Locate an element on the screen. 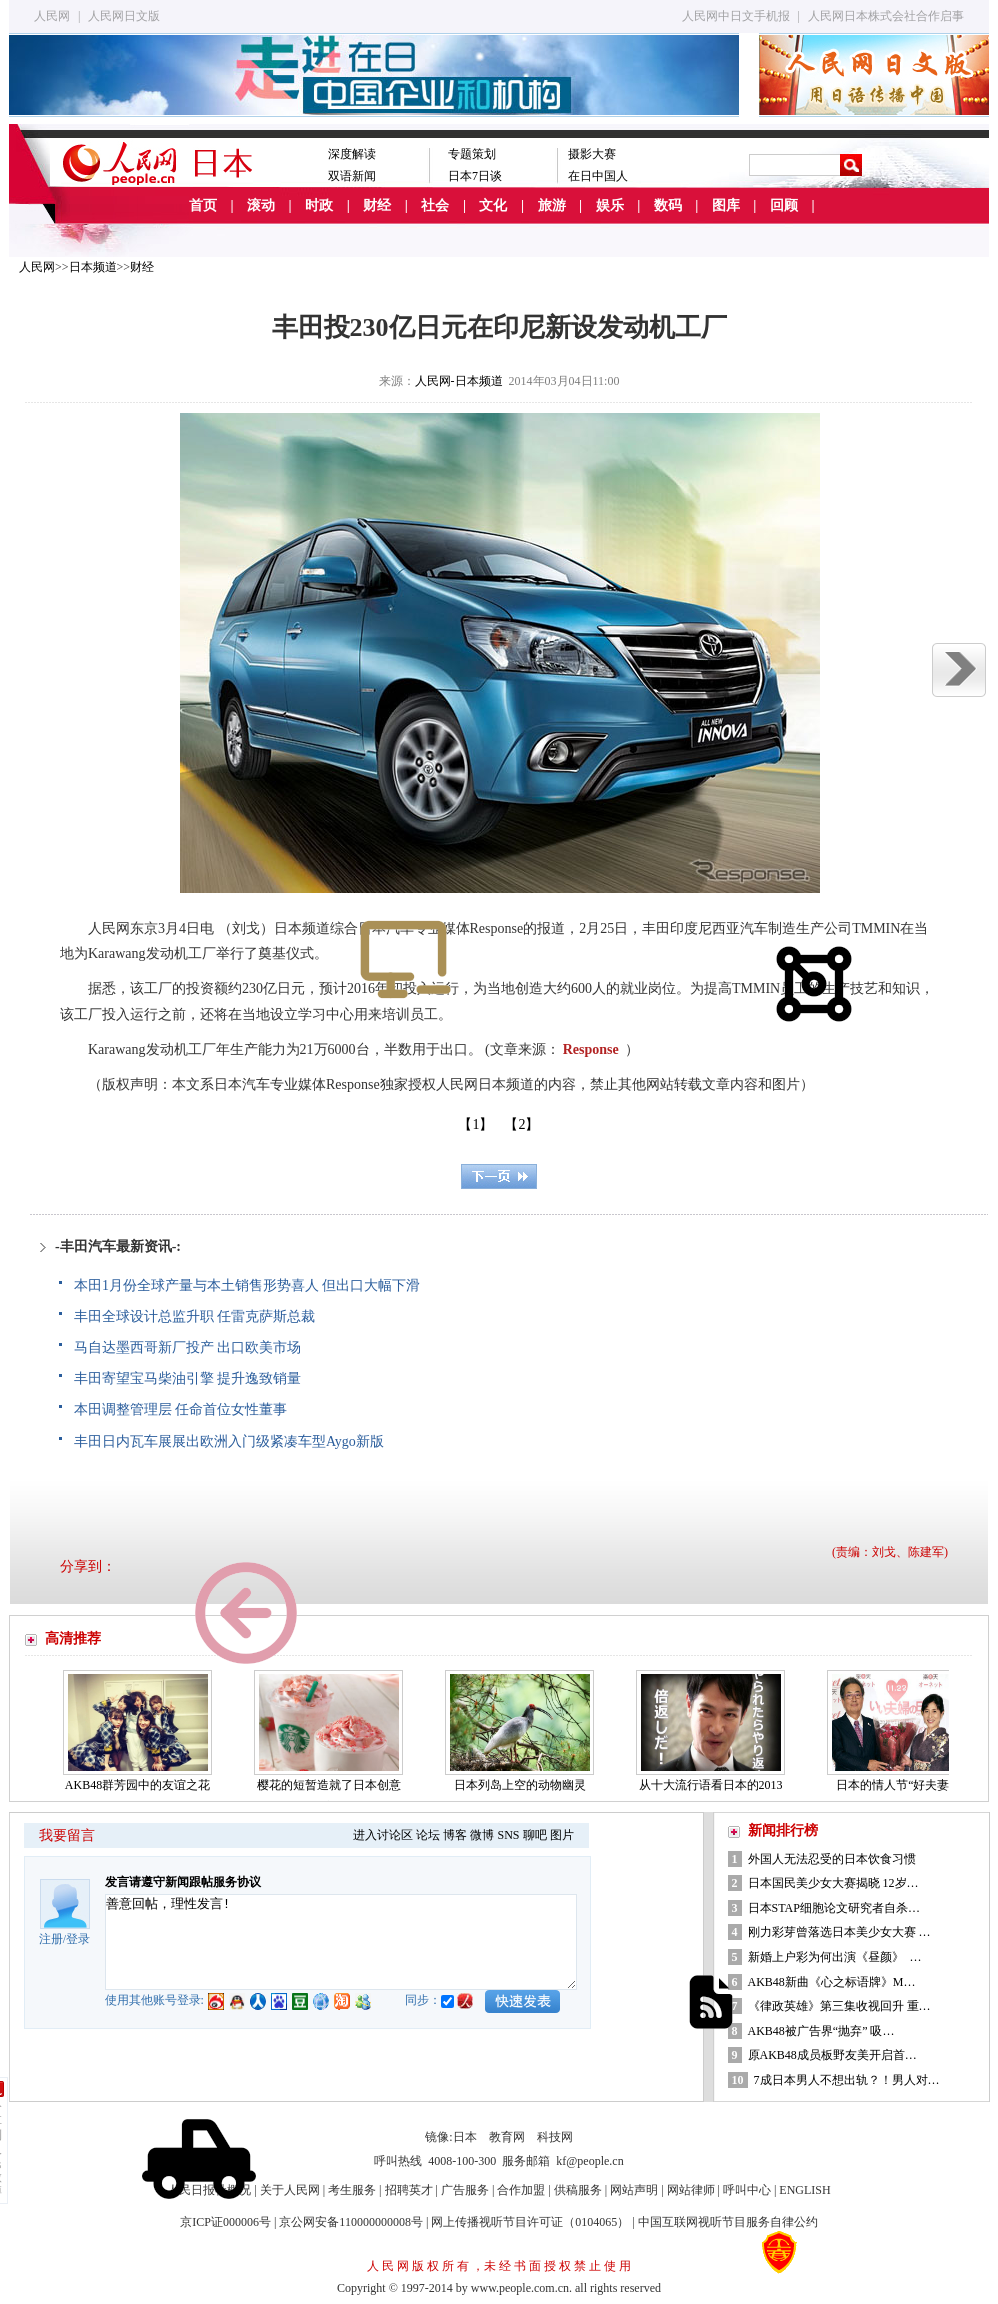 The image size is (998, 2304). view complex network topology is located at coordinates (814, 984).